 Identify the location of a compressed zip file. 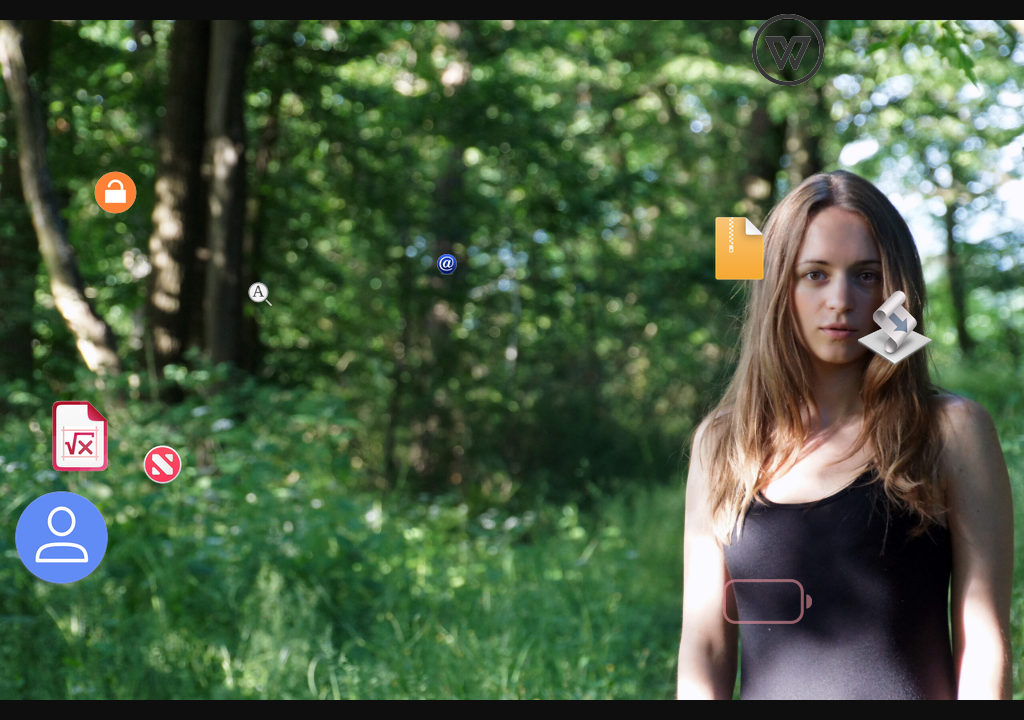
(739, 249).